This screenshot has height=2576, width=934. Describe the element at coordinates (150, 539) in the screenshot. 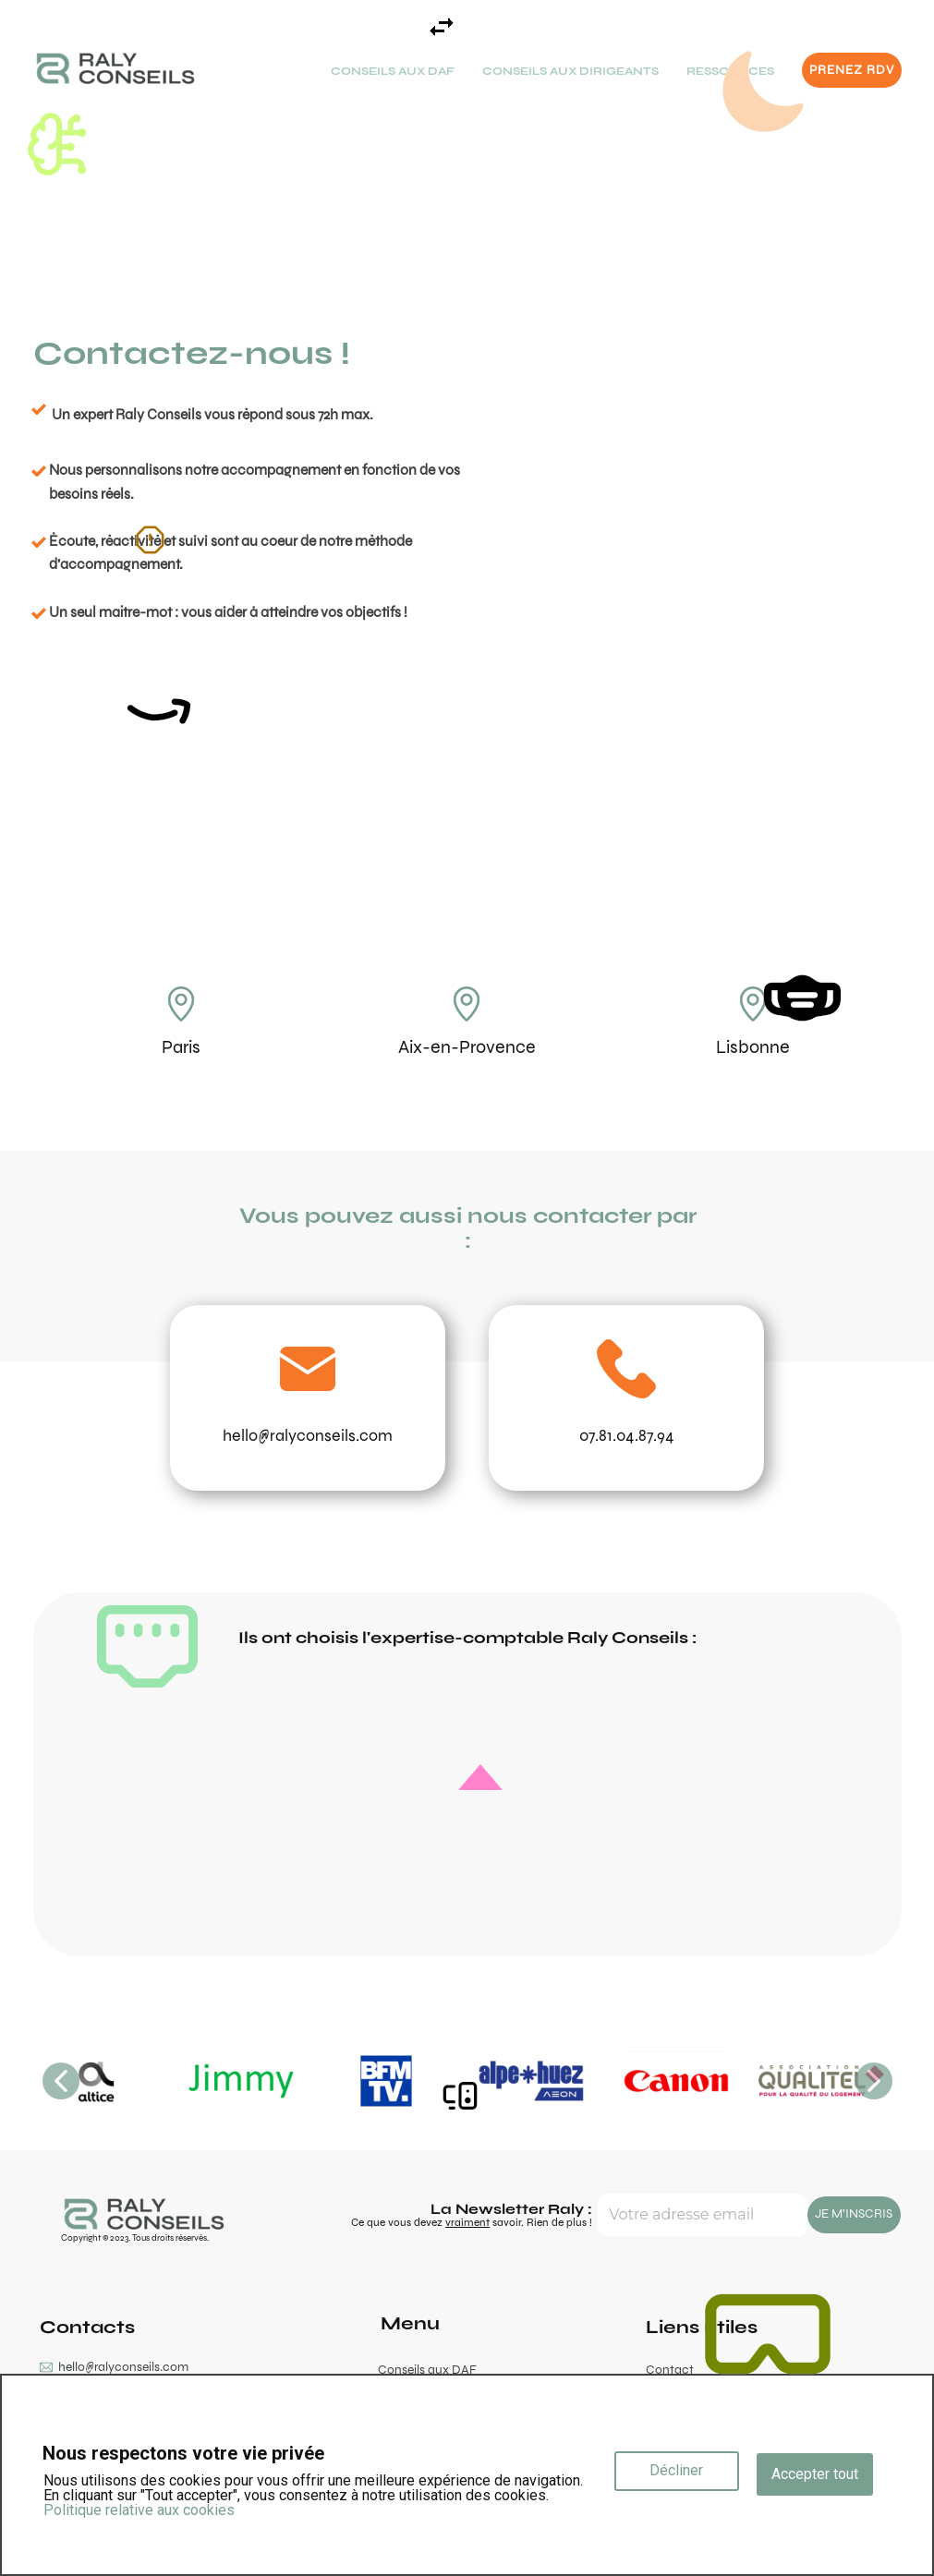

I see `indicates a critical warning or error state` at that location.